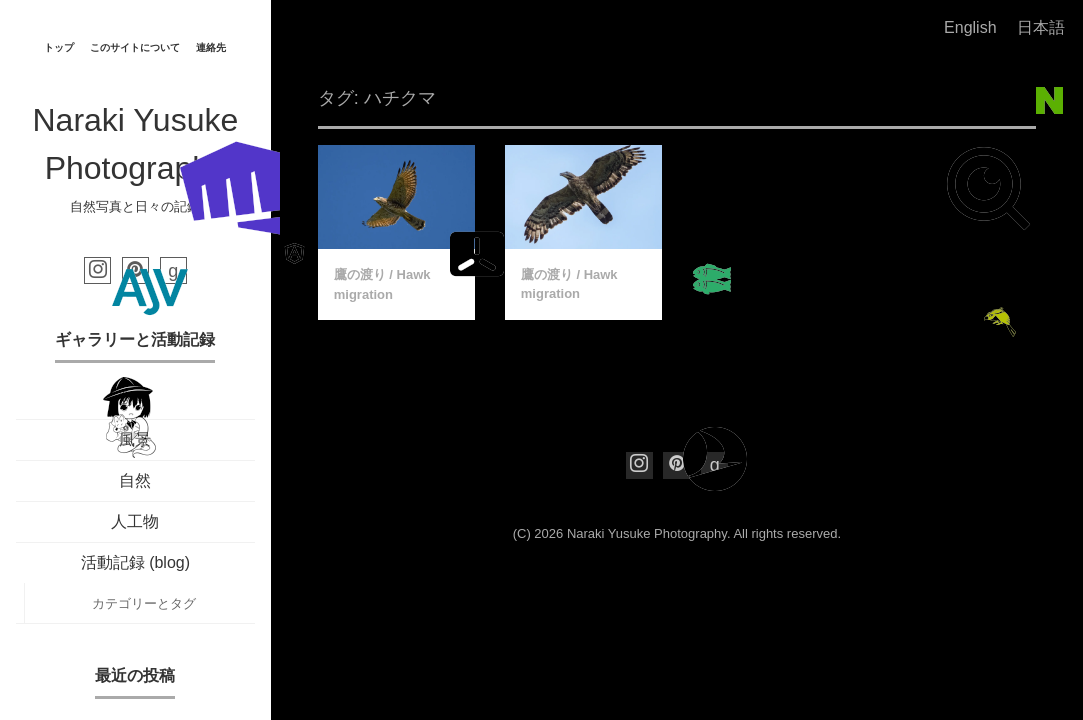 The width and height of the screenshot is (1083, 720). I want to click on ajv json schema validator logo, so click(150, 292).